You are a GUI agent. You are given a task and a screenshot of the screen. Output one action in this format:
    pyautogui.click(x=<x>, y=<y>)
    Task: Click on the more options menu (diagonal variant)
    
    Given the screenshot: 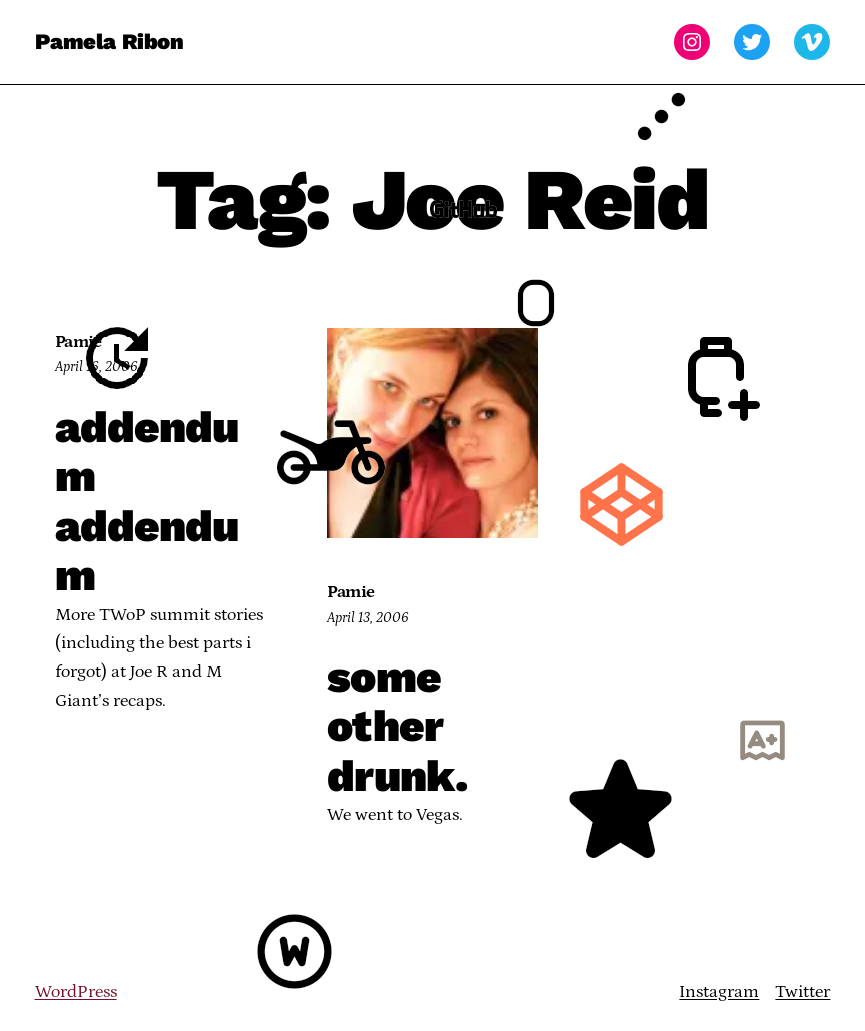 What is the action you would take?
    pyautogui.click(x=661, y=116)
    